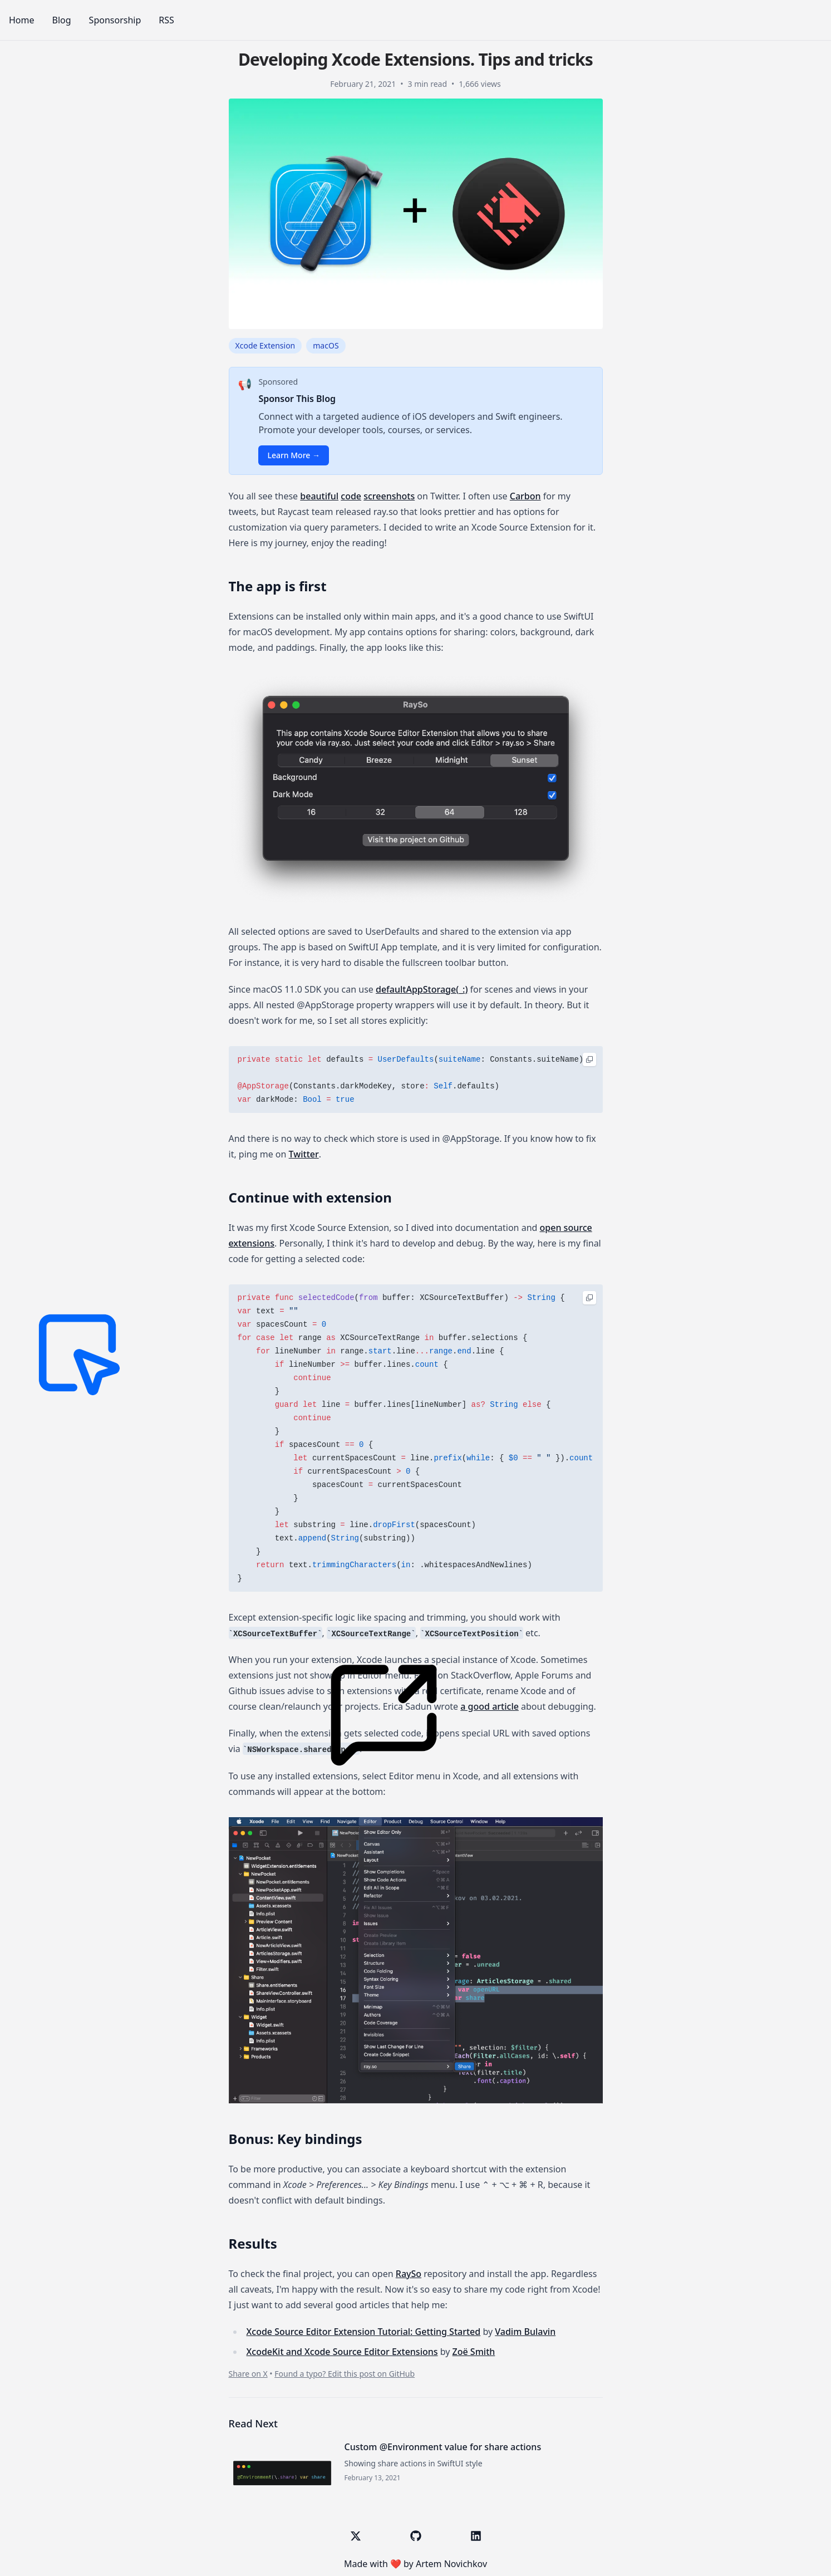 The image size is (831, 2576). I want to click on share this conversation, so click(383, 1713).